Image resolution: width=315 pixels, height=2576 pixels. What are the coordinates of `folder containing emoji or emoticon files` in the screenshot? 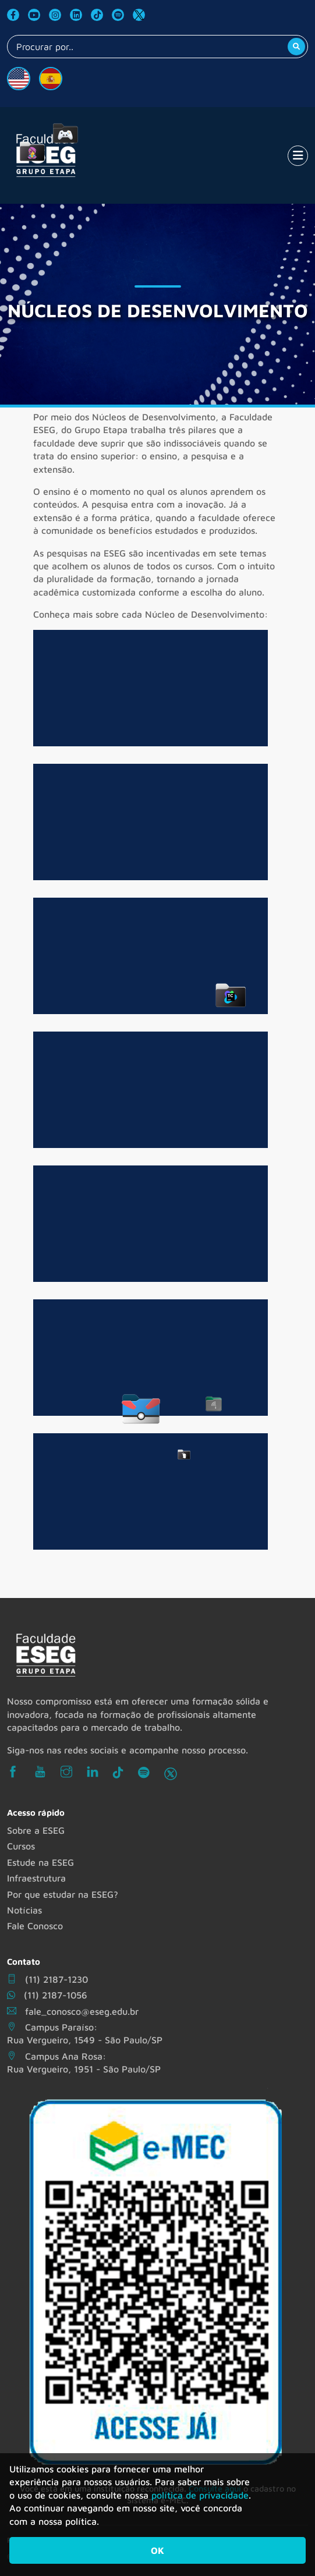 It's located at (32, 152).